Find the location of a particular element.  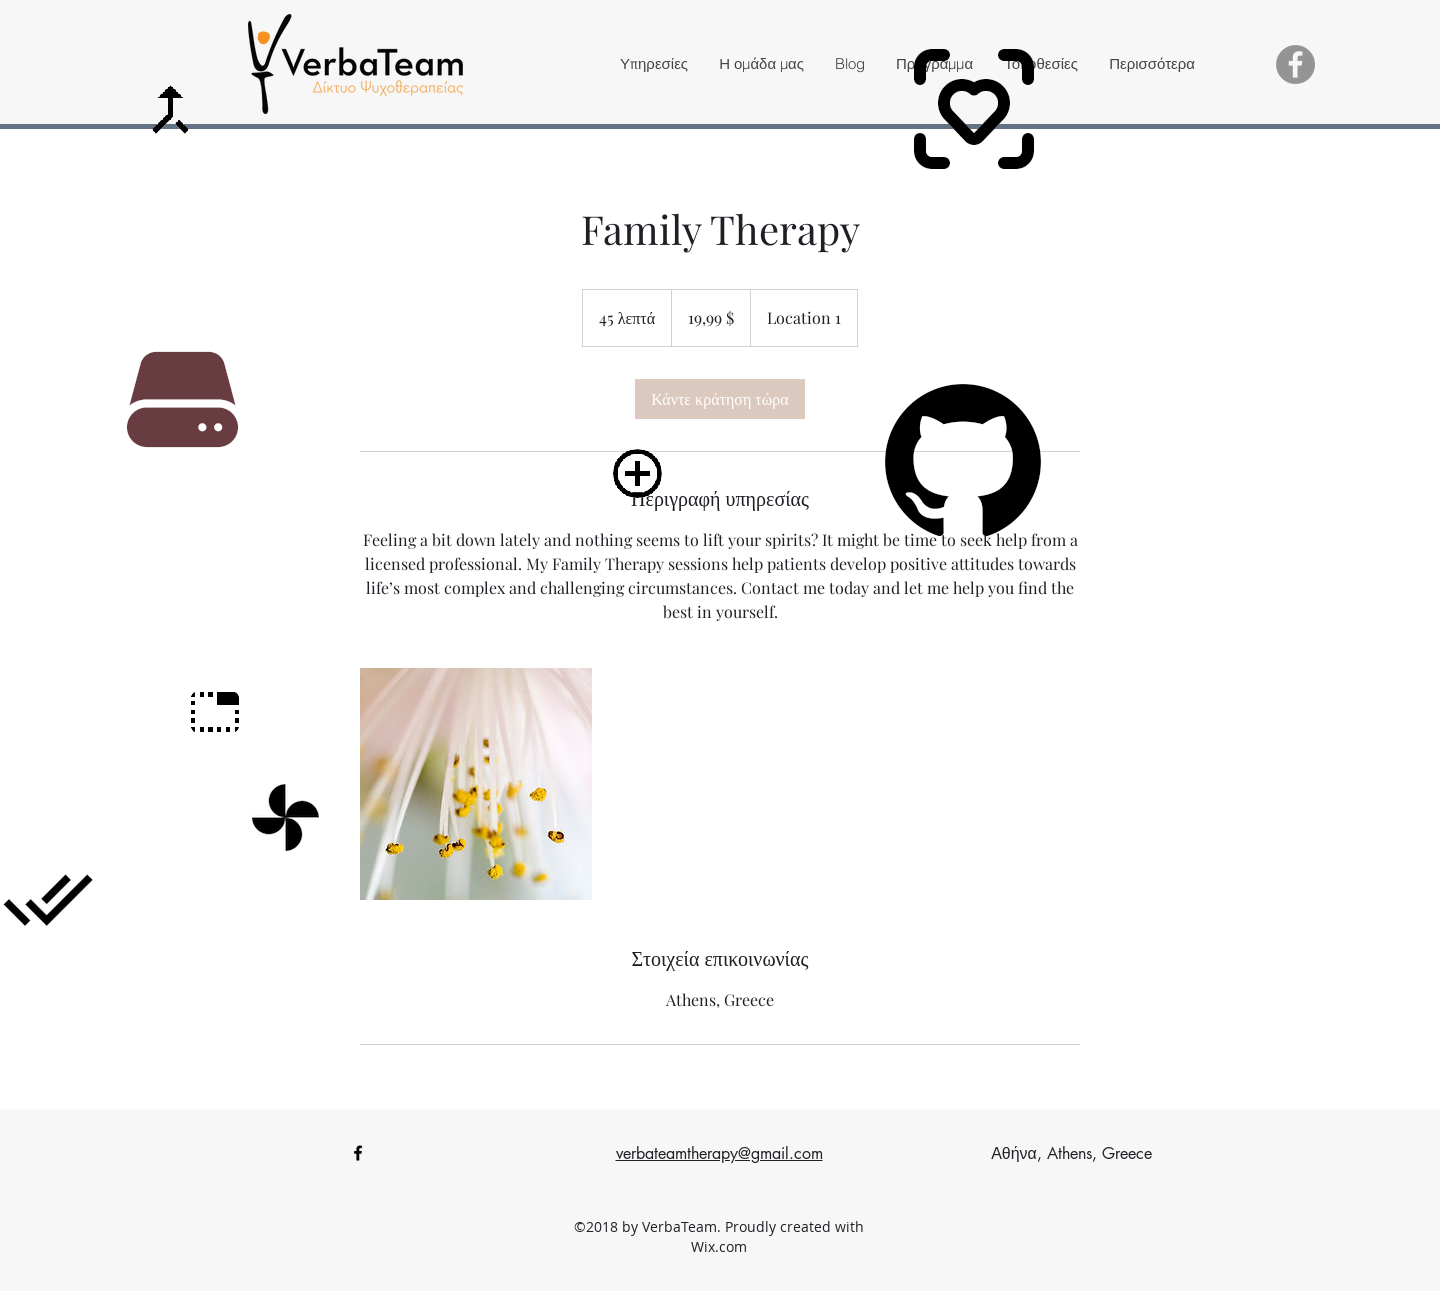

view project on github is located at coordinates (963, 462).